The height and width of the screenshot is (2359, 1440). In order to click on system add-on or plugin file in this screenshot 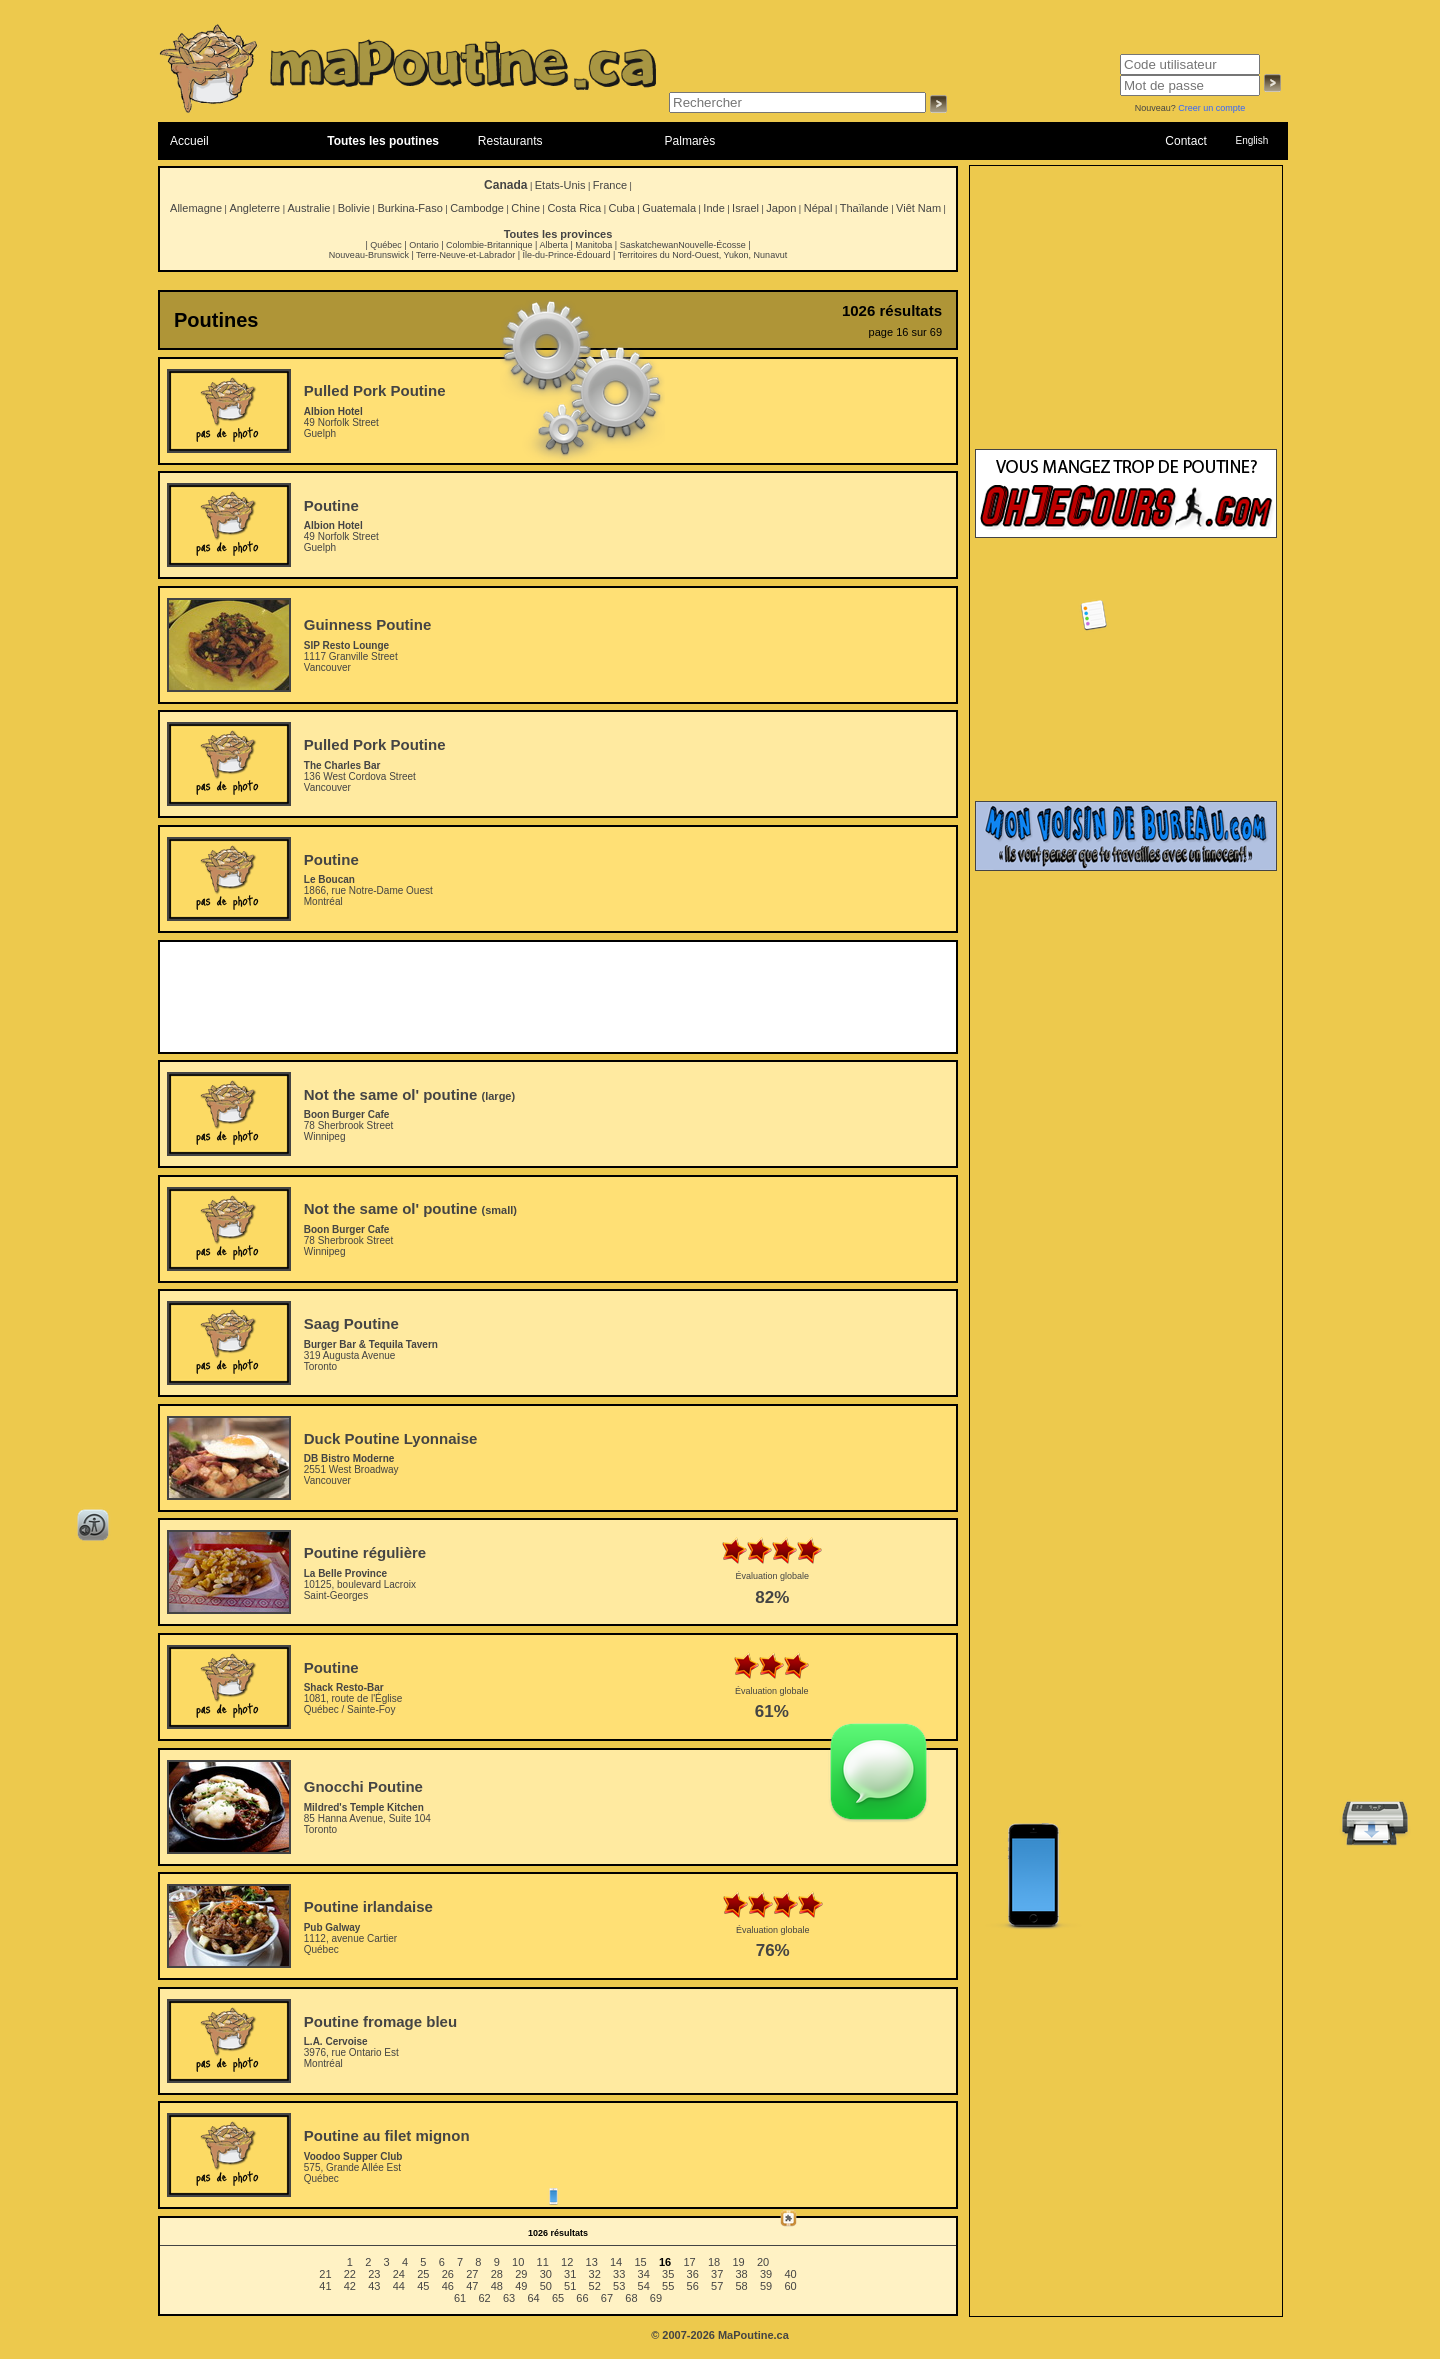, I will do `click(788, 2218)`.